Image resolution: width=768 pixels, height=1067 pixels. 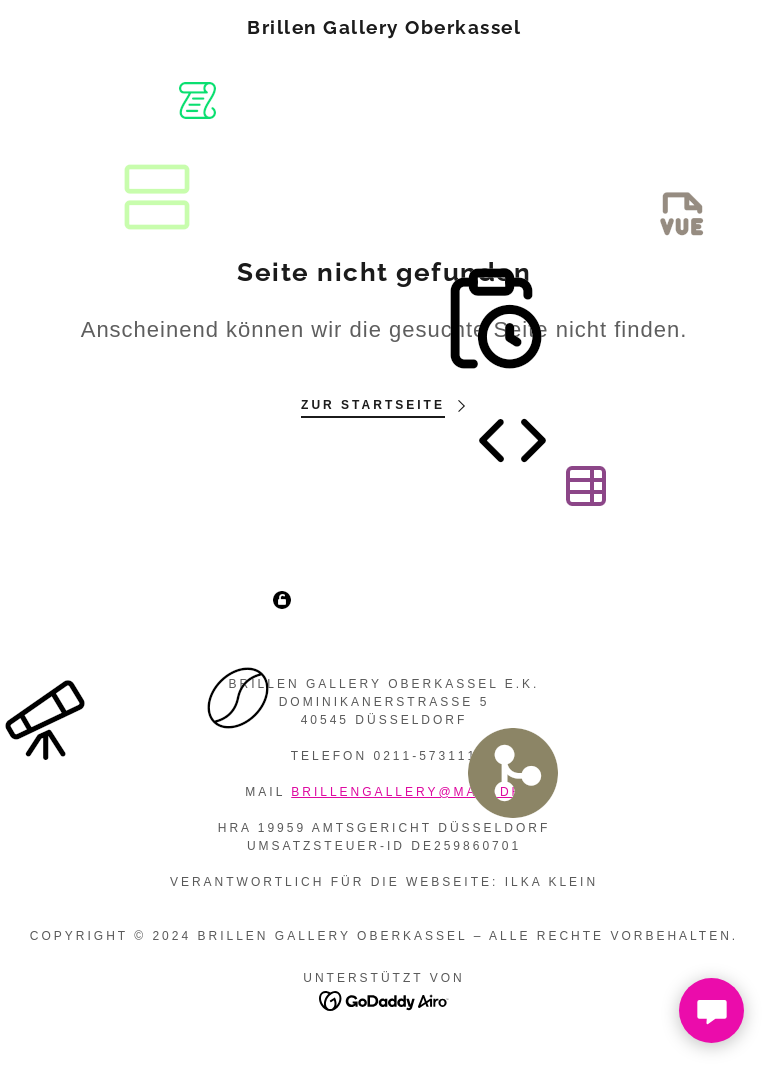 I want to click on explore or discover new content, so click(x=46, y=718).